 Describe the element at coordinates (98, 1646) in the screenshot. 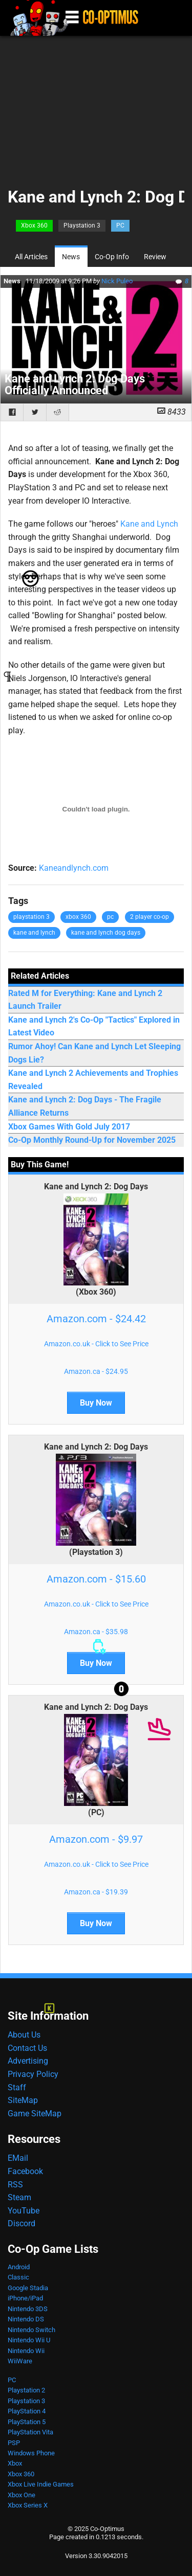

I see `access smartwatch settings` at that location.